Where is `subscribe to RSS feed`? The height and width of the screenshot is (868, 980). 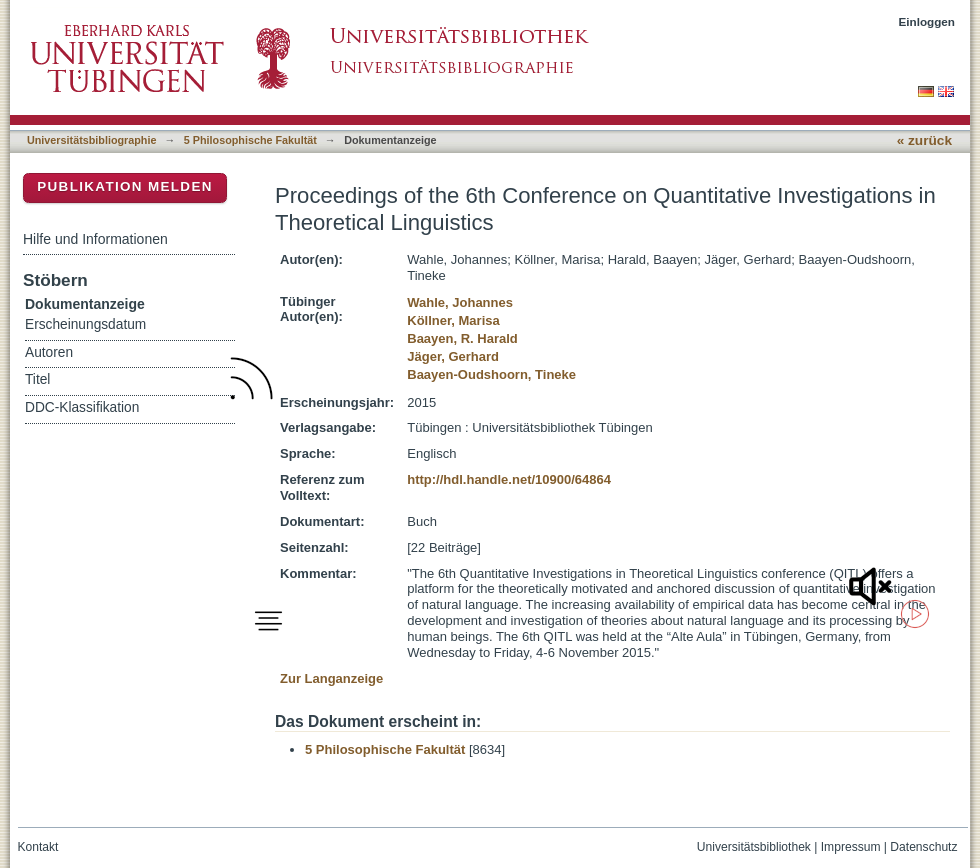 subscribe to RSS feed is located at coordinates (248, 381).